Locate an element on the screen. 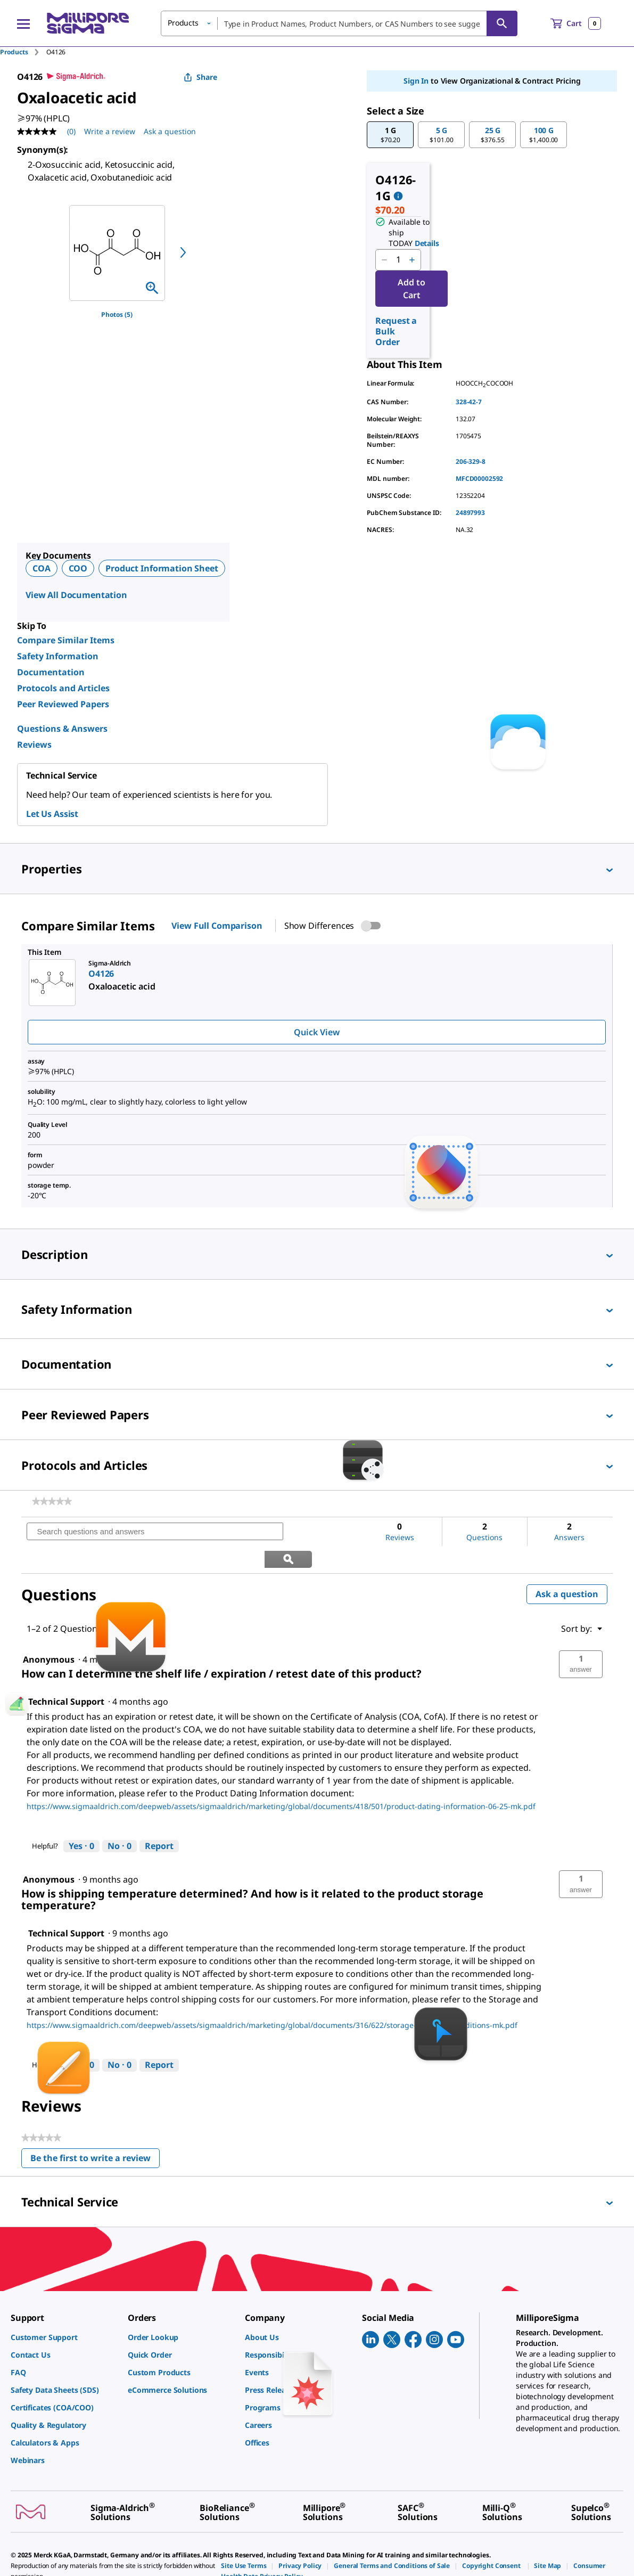 The width and height of the screenshot is (634, 2576). a Mathematica notebook or computation file is located at coordinates (308, 2385).